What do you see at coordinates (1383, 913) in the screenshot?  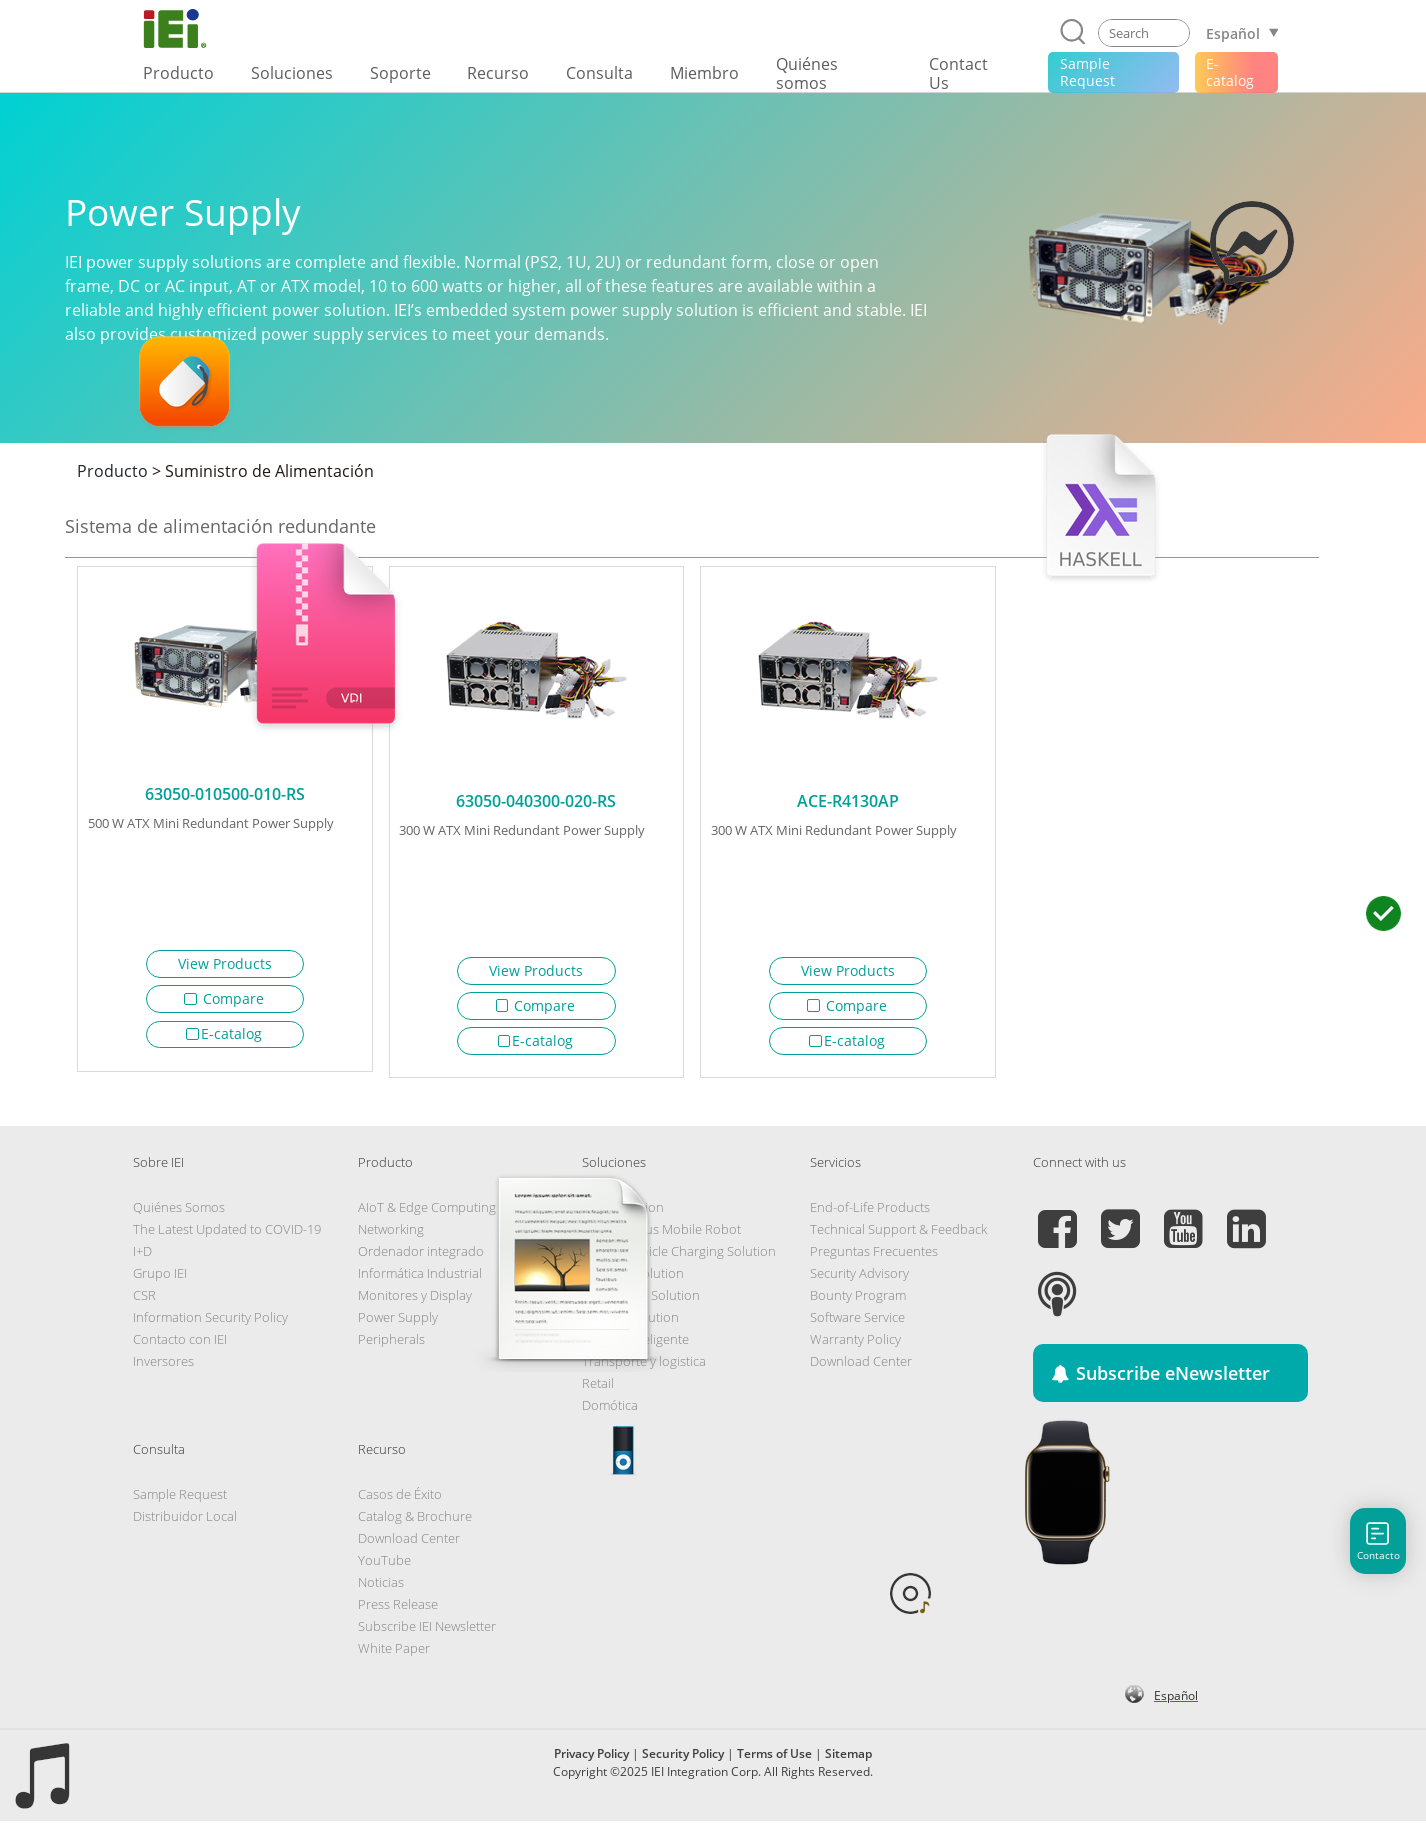 I see `confirm or approve an action` at bounding box center [1383, 913].